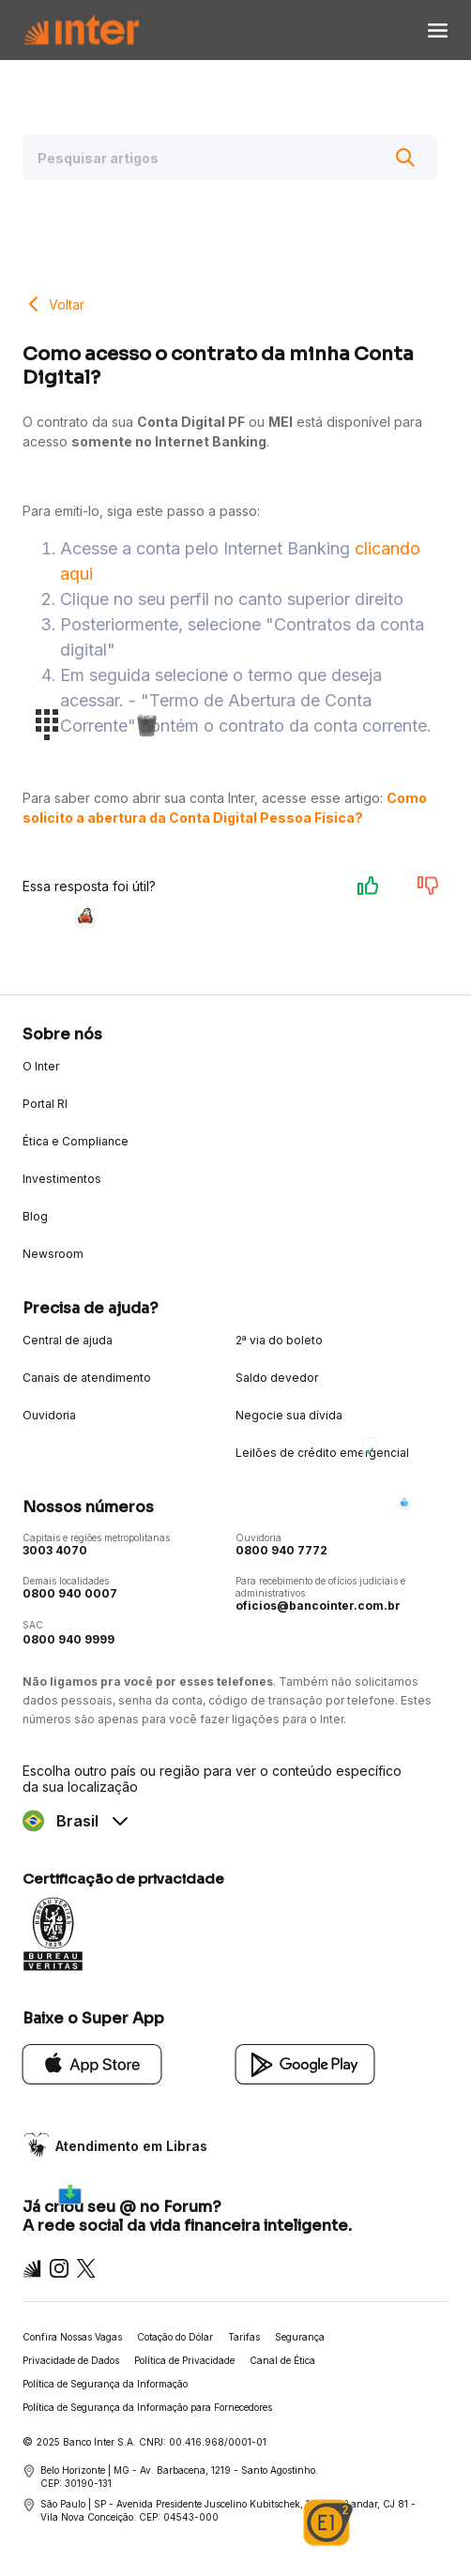  I want to click on launch Half-Life 2: Episode One, so click(327, 2523).